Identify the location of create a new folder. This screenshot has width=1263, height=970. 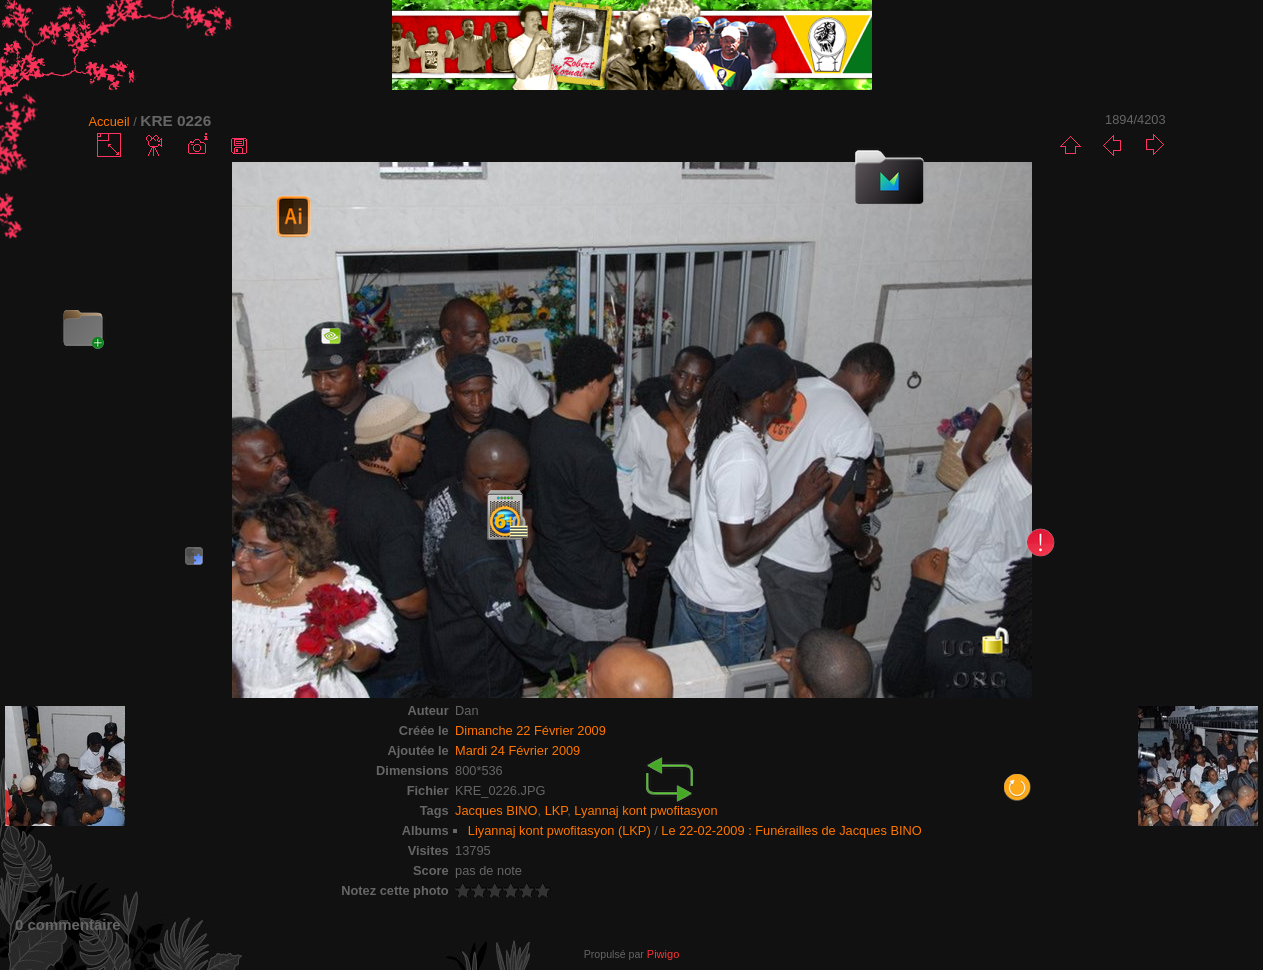
(83, 328).